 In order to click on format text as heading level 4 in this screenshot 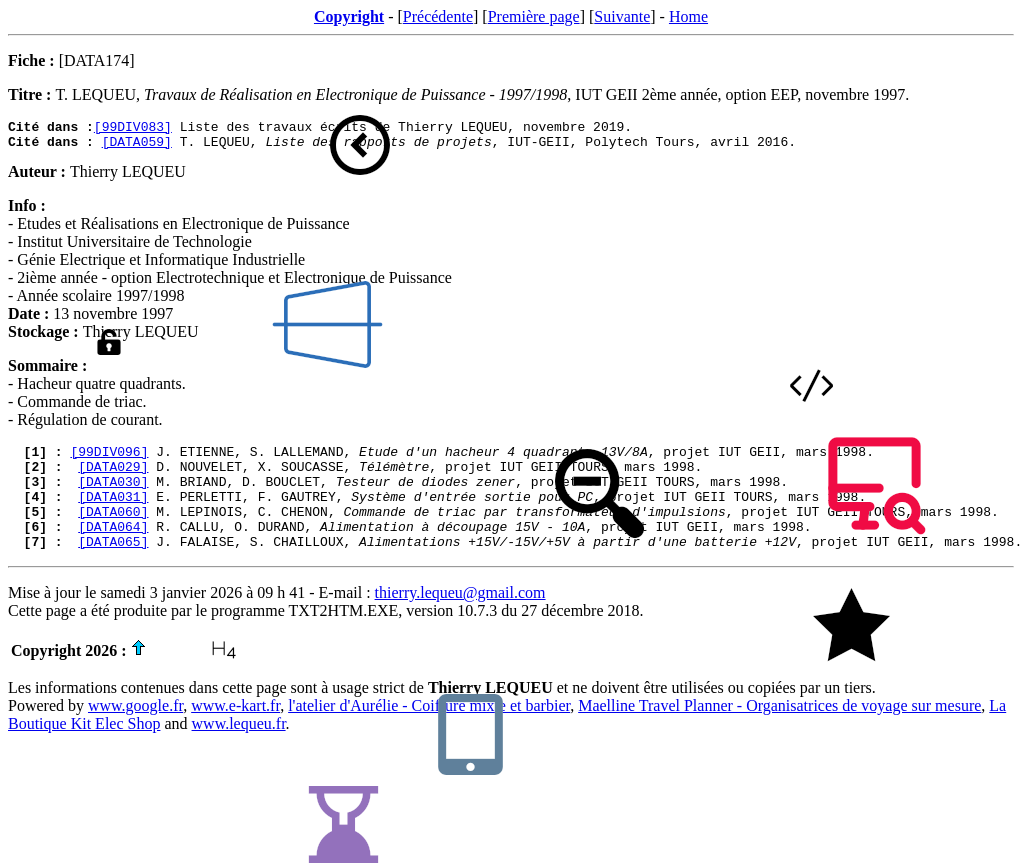, I will do `click(222, 649)`.